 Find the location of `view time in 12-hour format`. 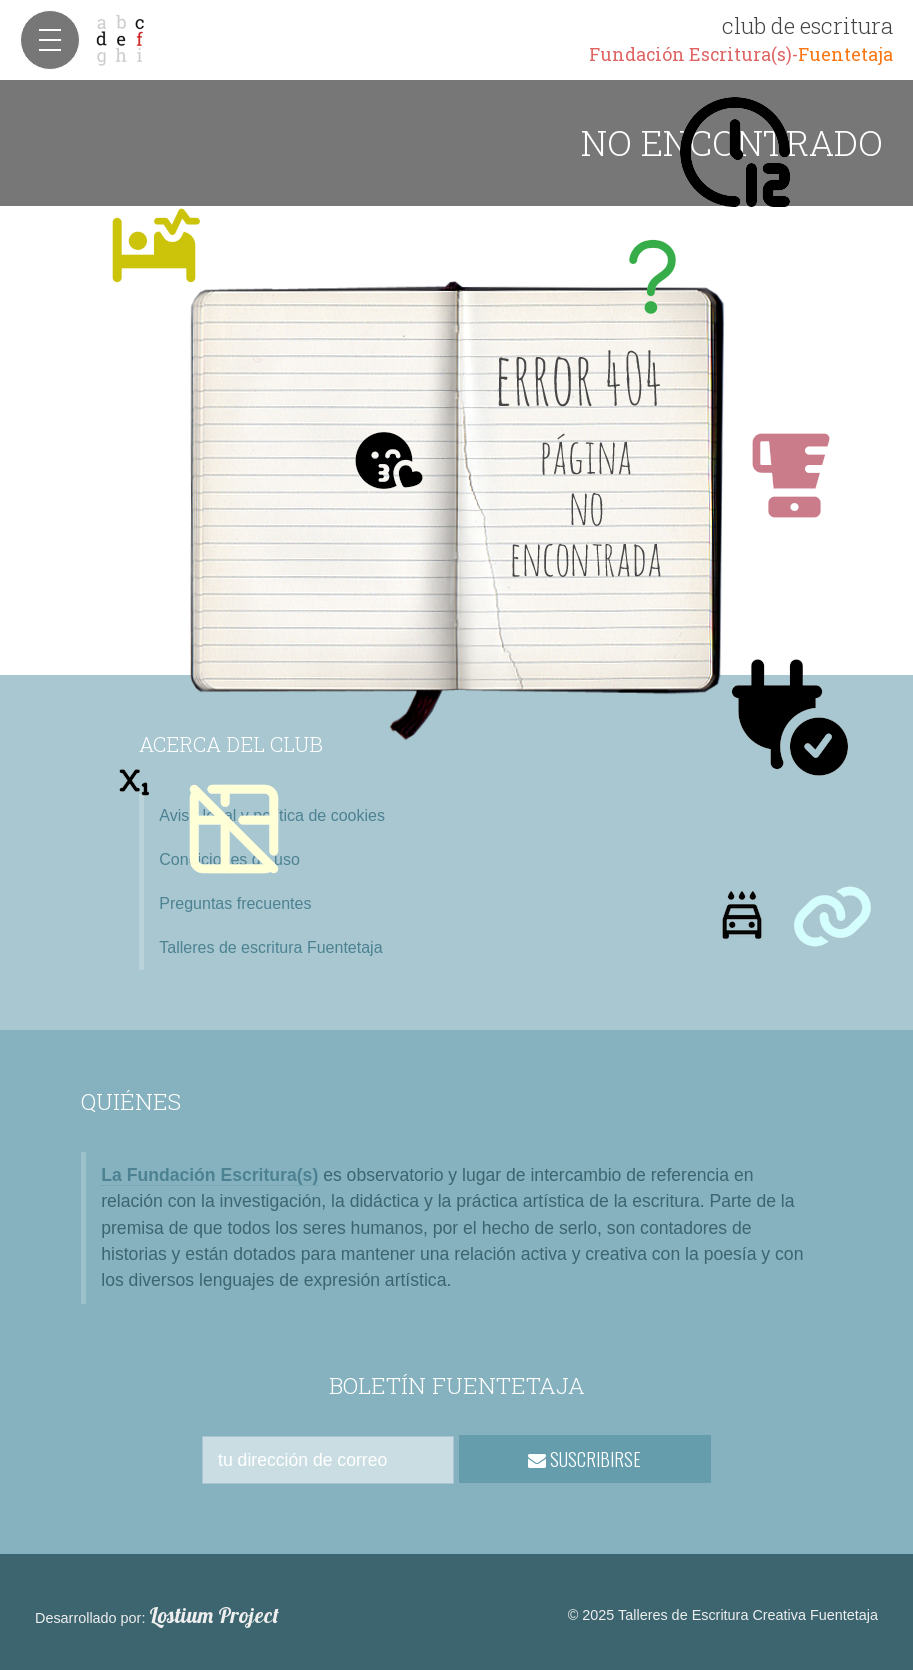

view time in 12-hour format is located at coordinates (735, 152).